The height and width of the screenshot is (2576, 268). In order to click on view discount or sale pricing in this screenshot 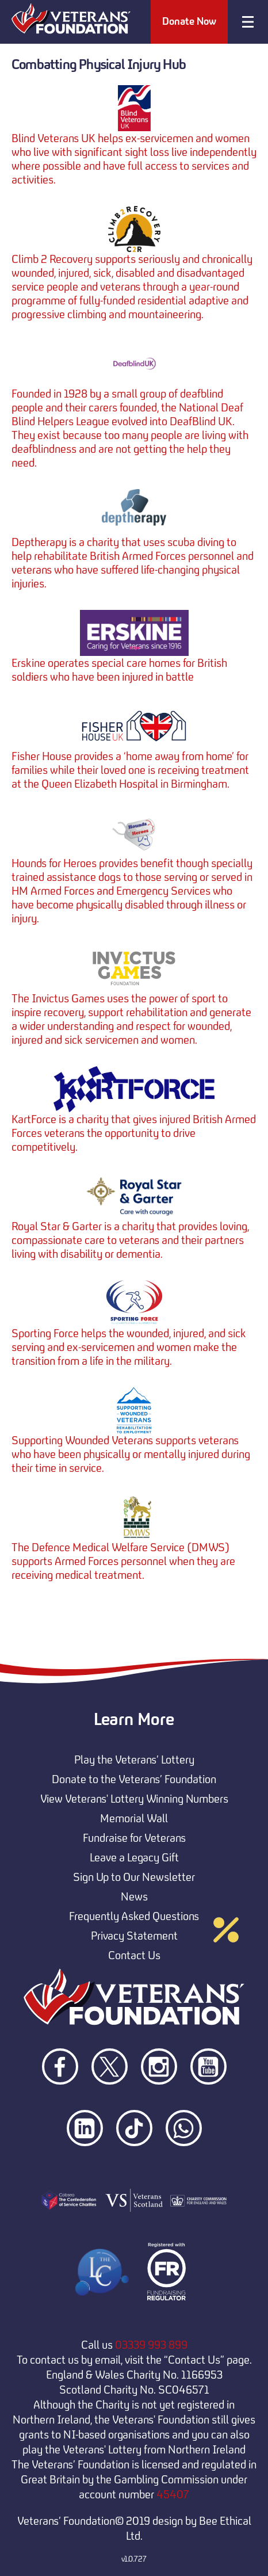, I will do `click(226, 1930)`.